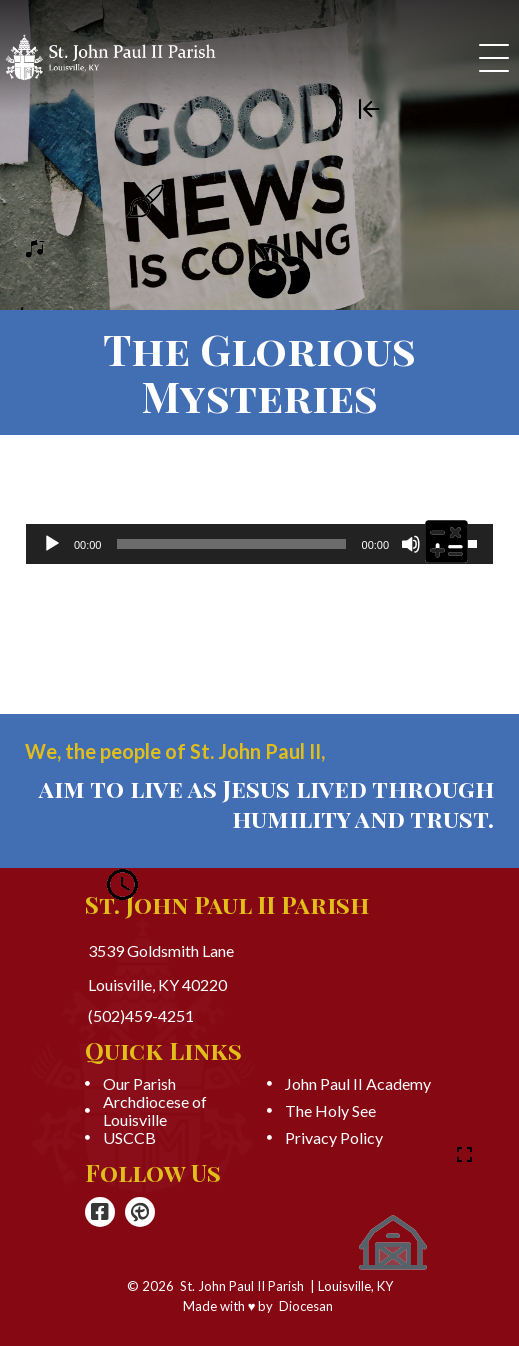 This screenshot has height=1346, width=519. What do you see at coordinates (35, 248) in the screenshot?
I see `remove a song from playlist` at bounding box center [35, 248].